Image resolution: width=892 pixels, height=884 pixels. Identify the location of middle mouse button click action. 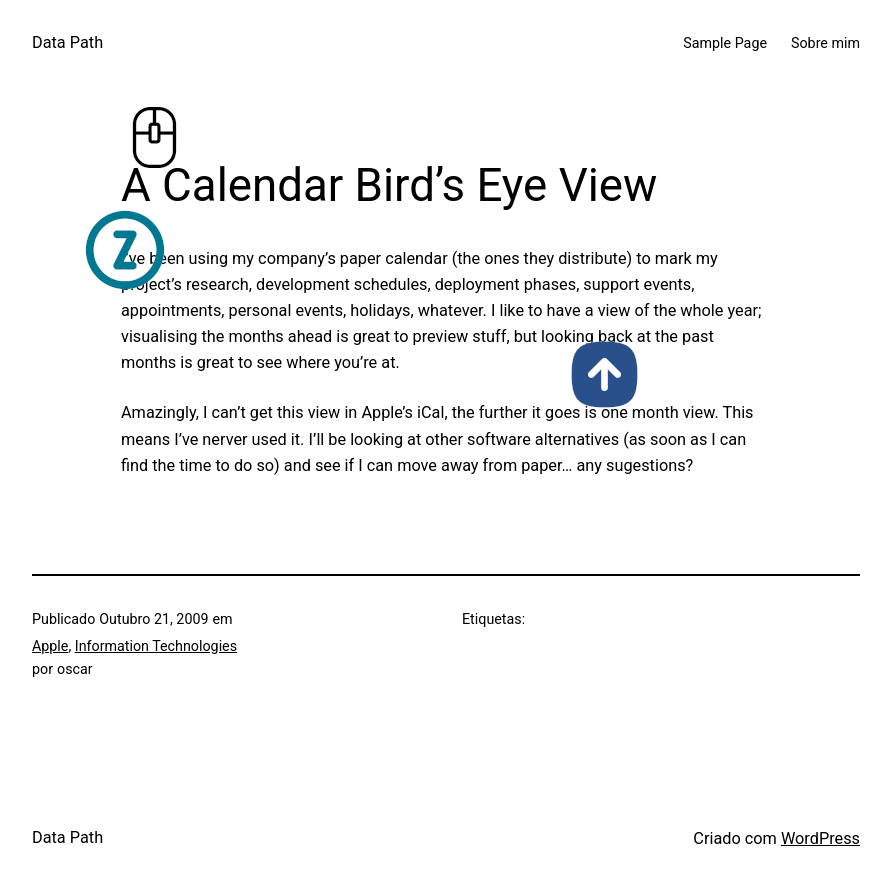
(154, 137).